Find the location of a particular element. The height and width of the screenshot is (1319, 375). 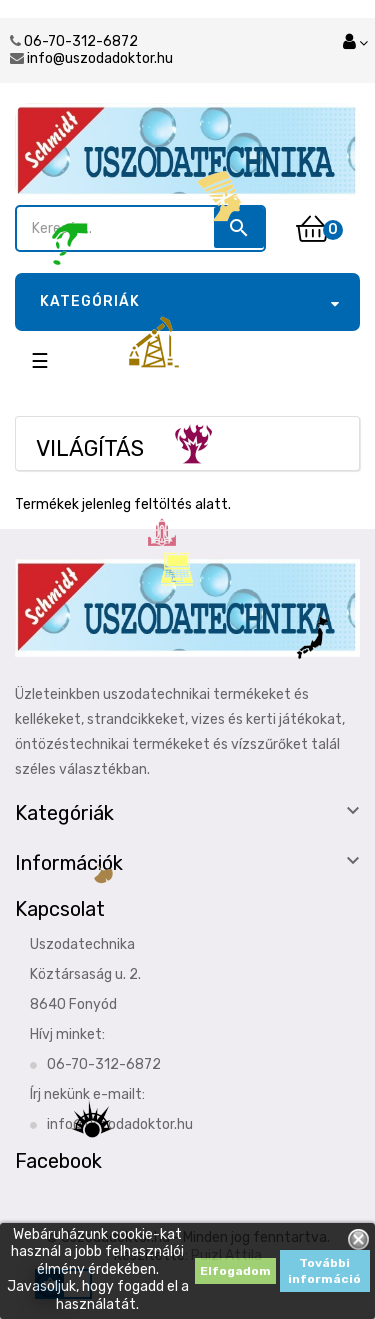

select japan as your region or country is located at coordinates (312, 637).